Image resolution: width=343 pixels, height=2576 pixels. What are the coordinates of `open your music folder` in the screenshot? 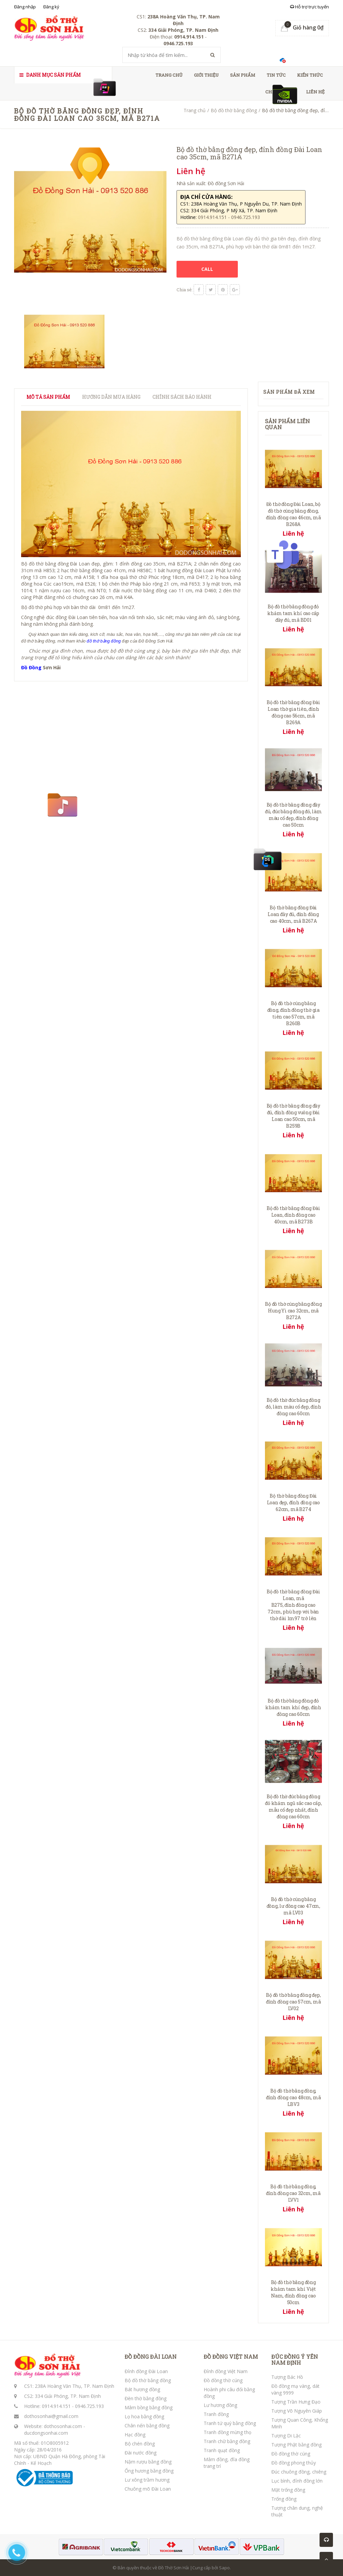 It's located at (62, 806).